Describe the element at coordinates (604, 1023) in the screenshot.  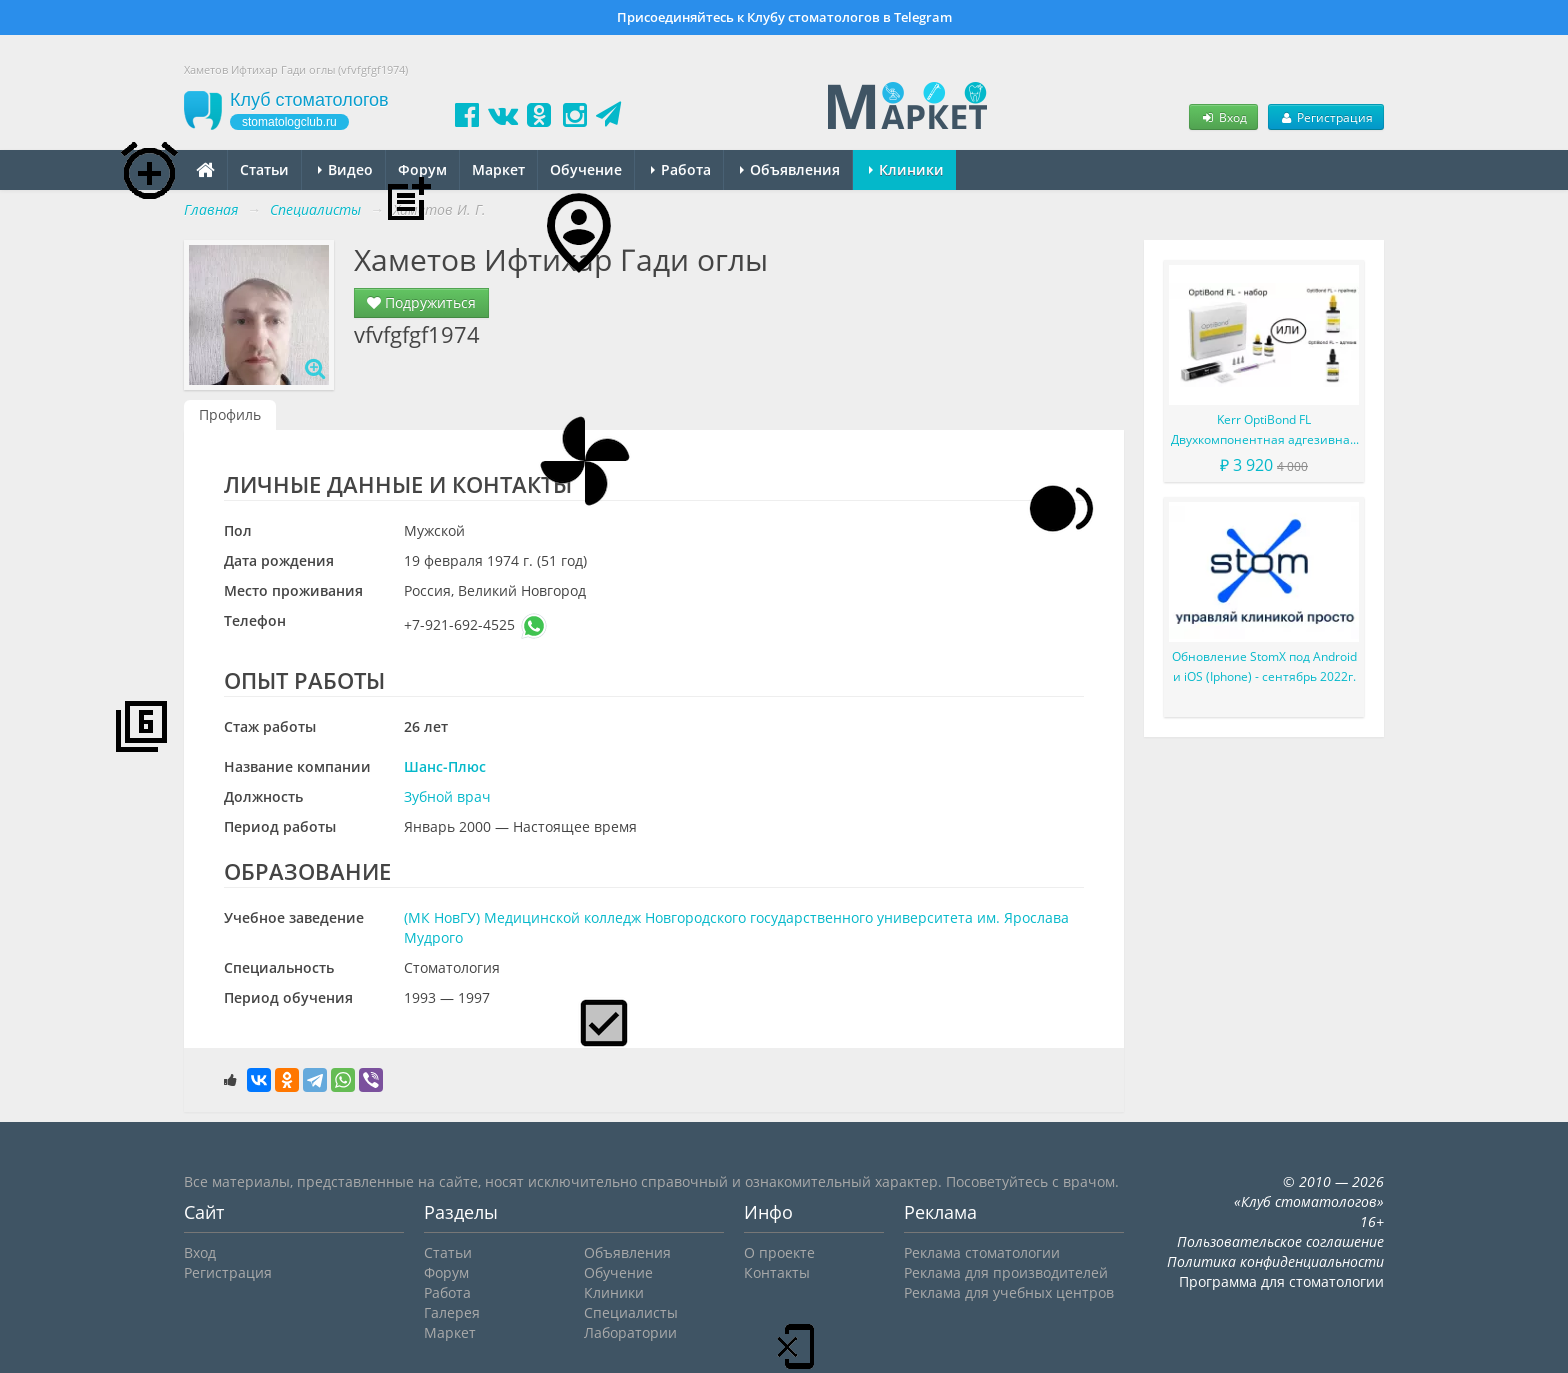
I see `select or confirm an option` at that location.